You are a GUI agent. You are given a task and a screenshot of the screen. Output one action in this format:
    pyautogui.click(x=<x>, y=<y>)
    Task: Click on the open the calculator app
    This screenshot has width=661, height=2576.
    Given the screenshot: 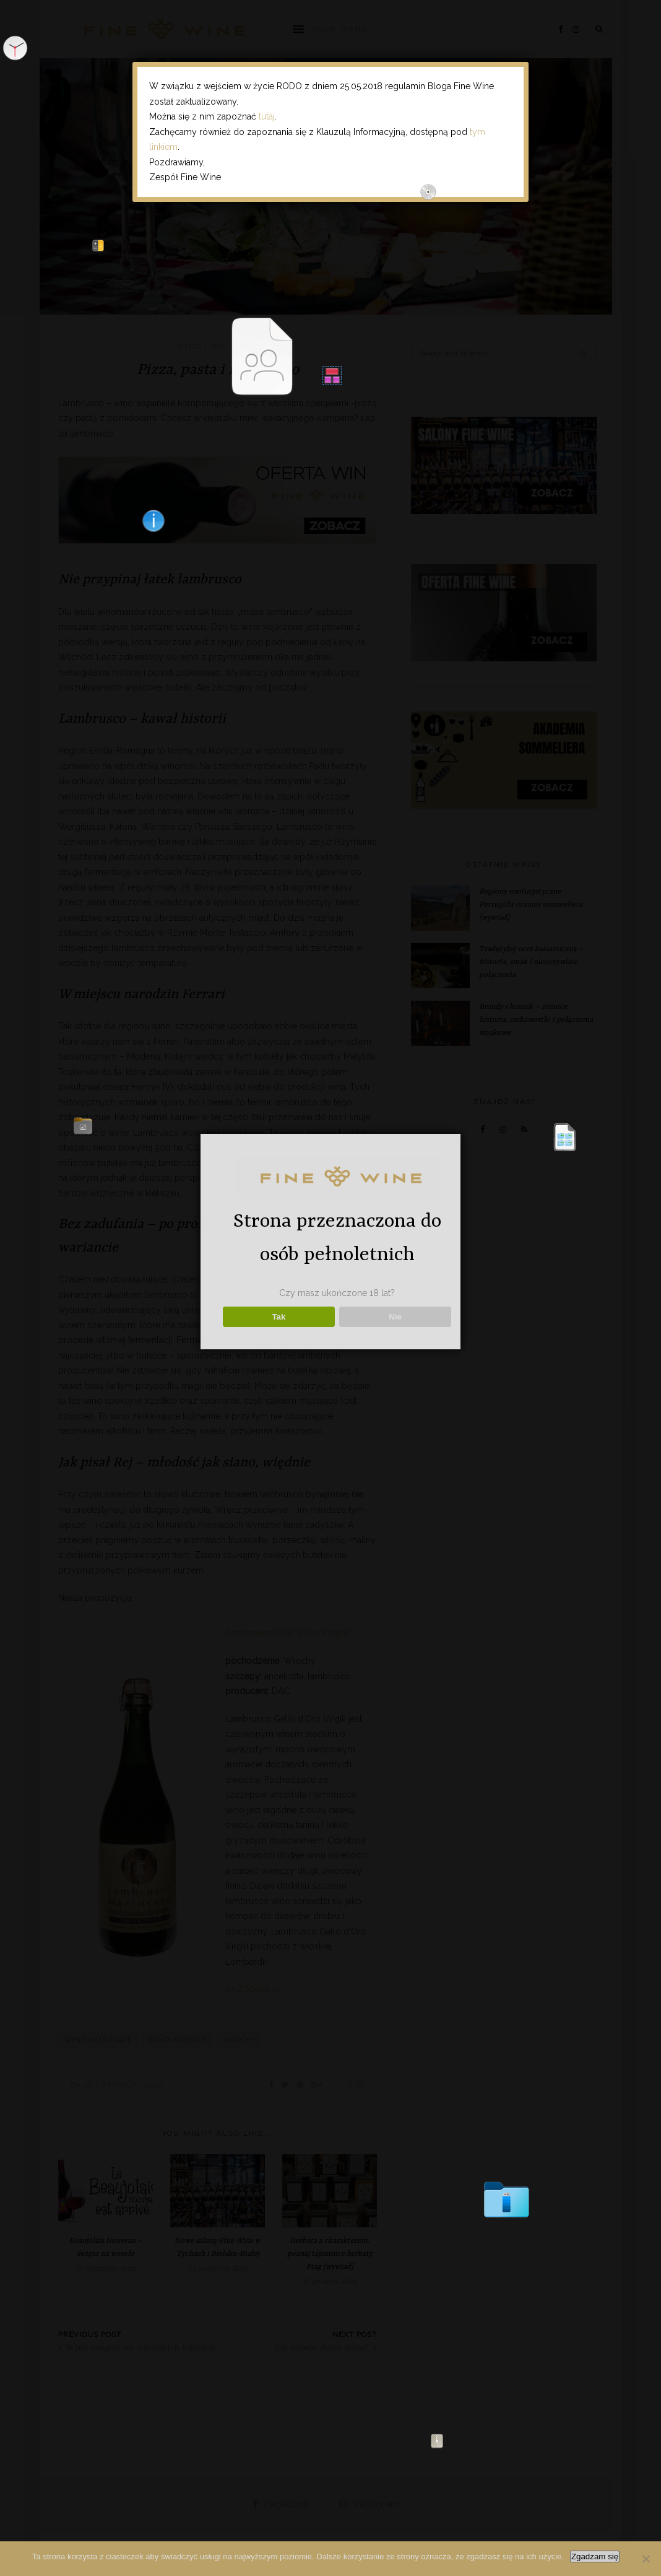 What is the action you would take?
    pyautogui.click(x=98, y=245)
    